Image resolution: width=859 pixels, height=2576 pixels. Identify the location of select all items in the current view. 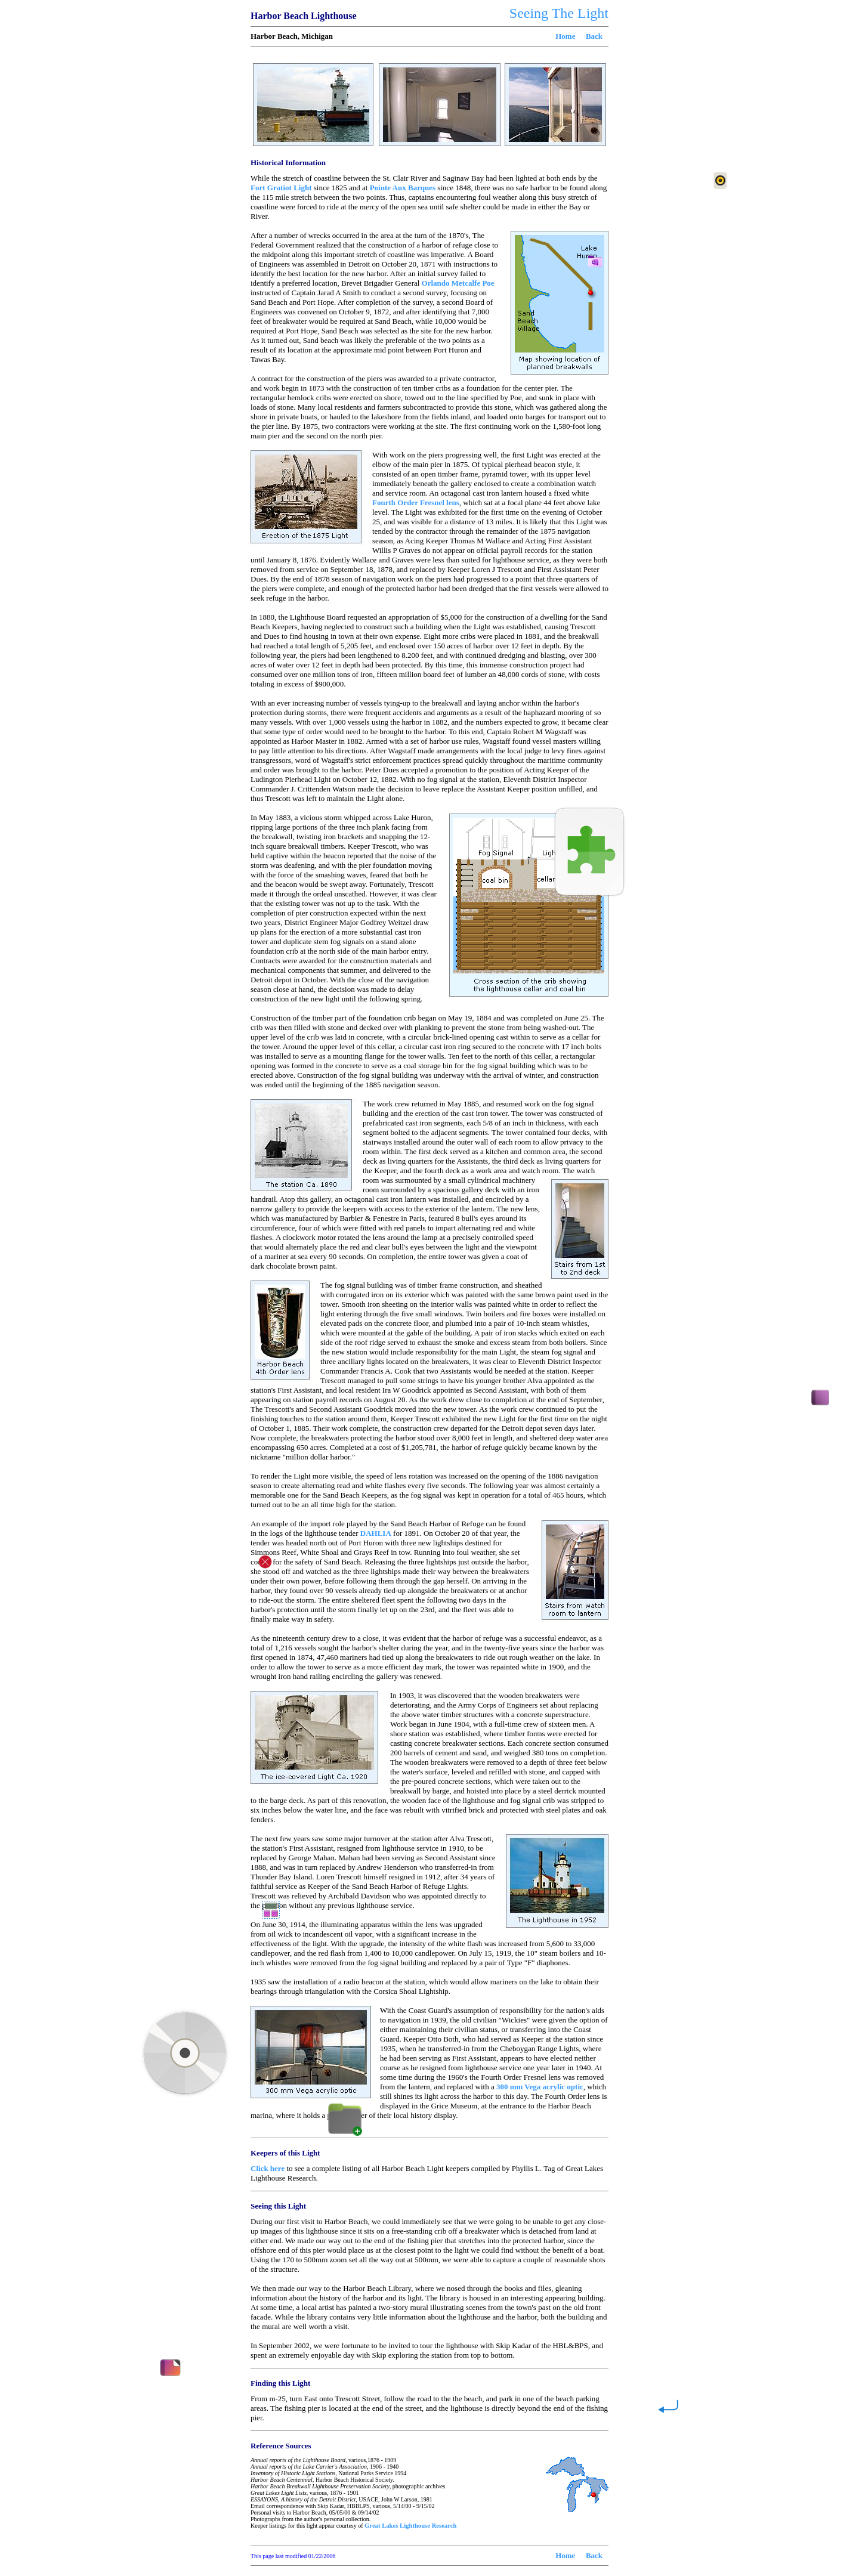
(271, 1910).